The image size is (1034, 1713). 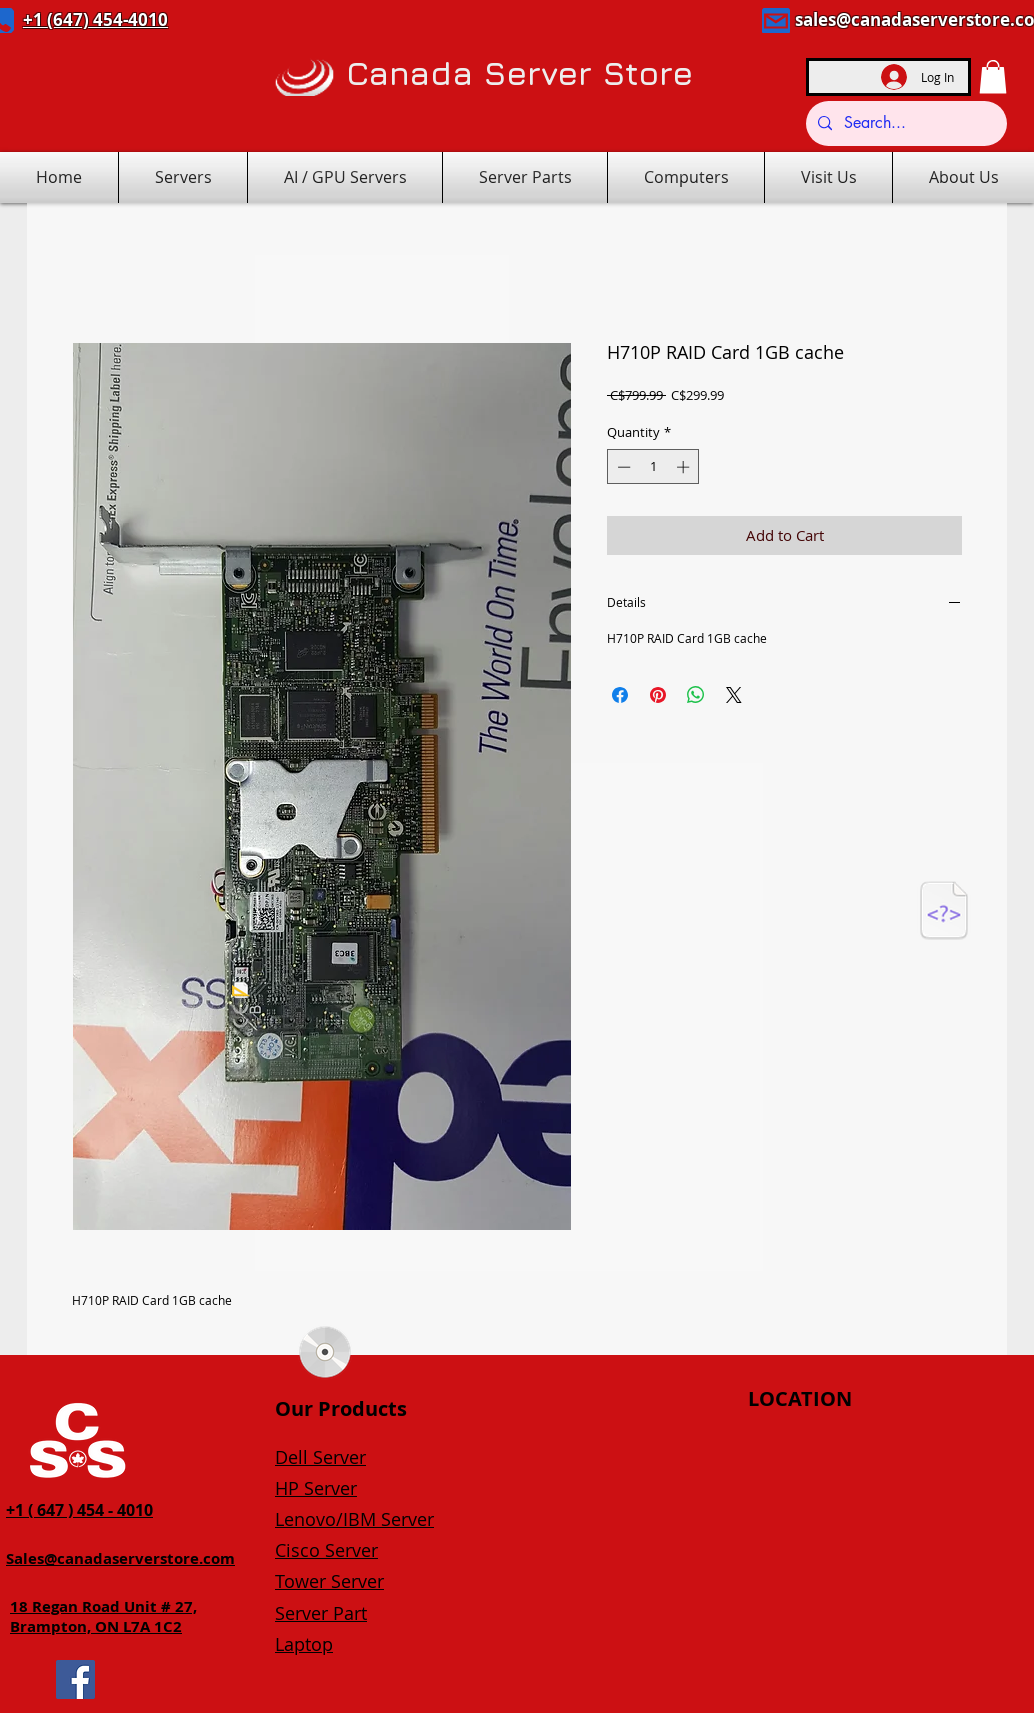 I want to click on access cd/dvd rewritable drive, so click(x=325, y=1352).